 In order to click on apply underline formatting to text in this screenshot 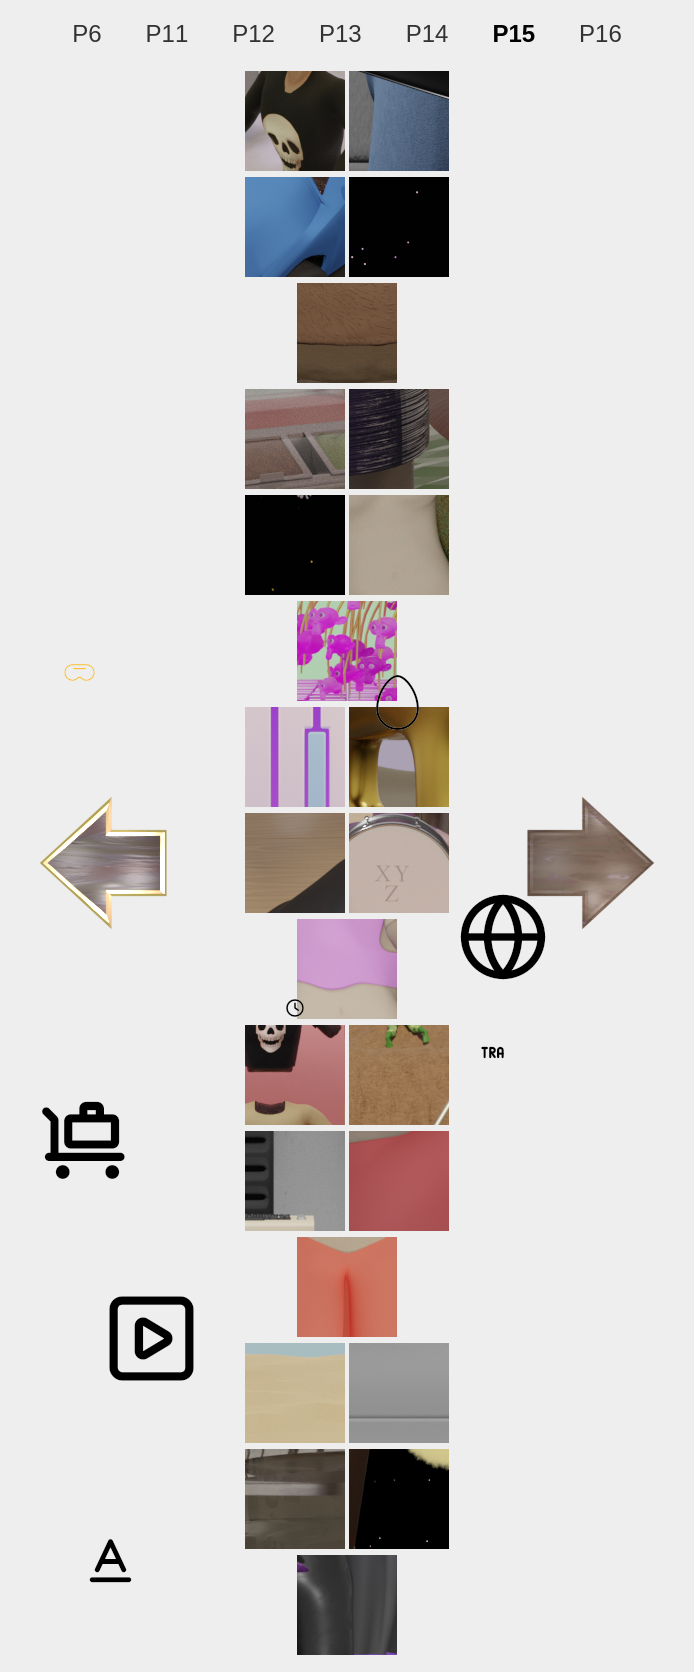, I will do `click(110, 1561)`.